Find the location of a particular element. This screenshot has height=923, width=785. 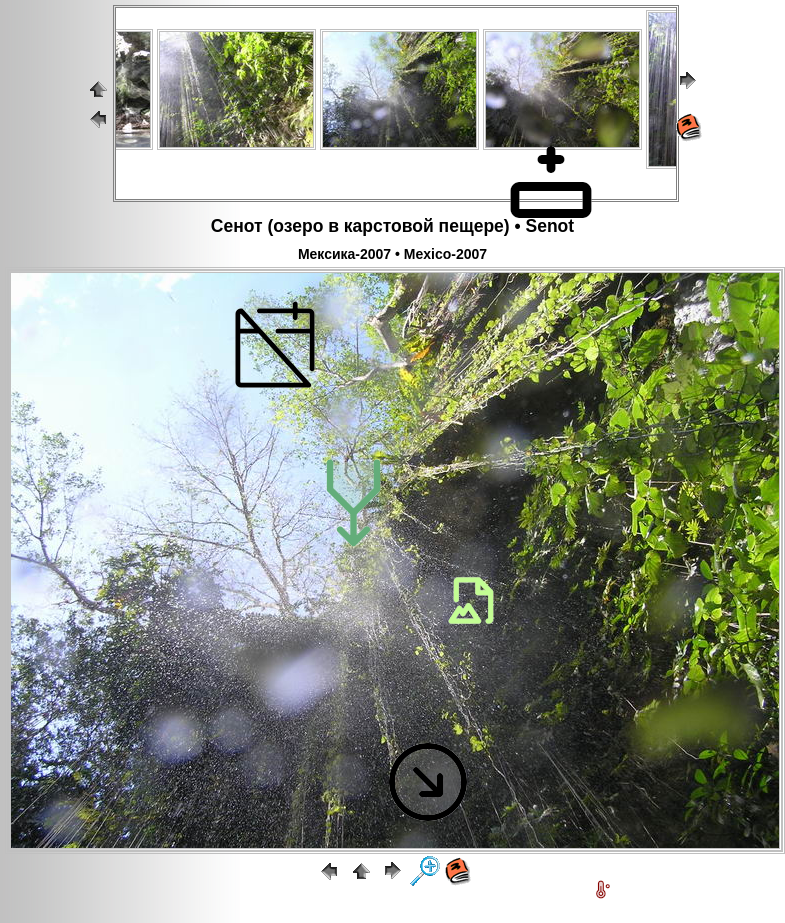

insert a new row above is located at coordinates (551, 182).